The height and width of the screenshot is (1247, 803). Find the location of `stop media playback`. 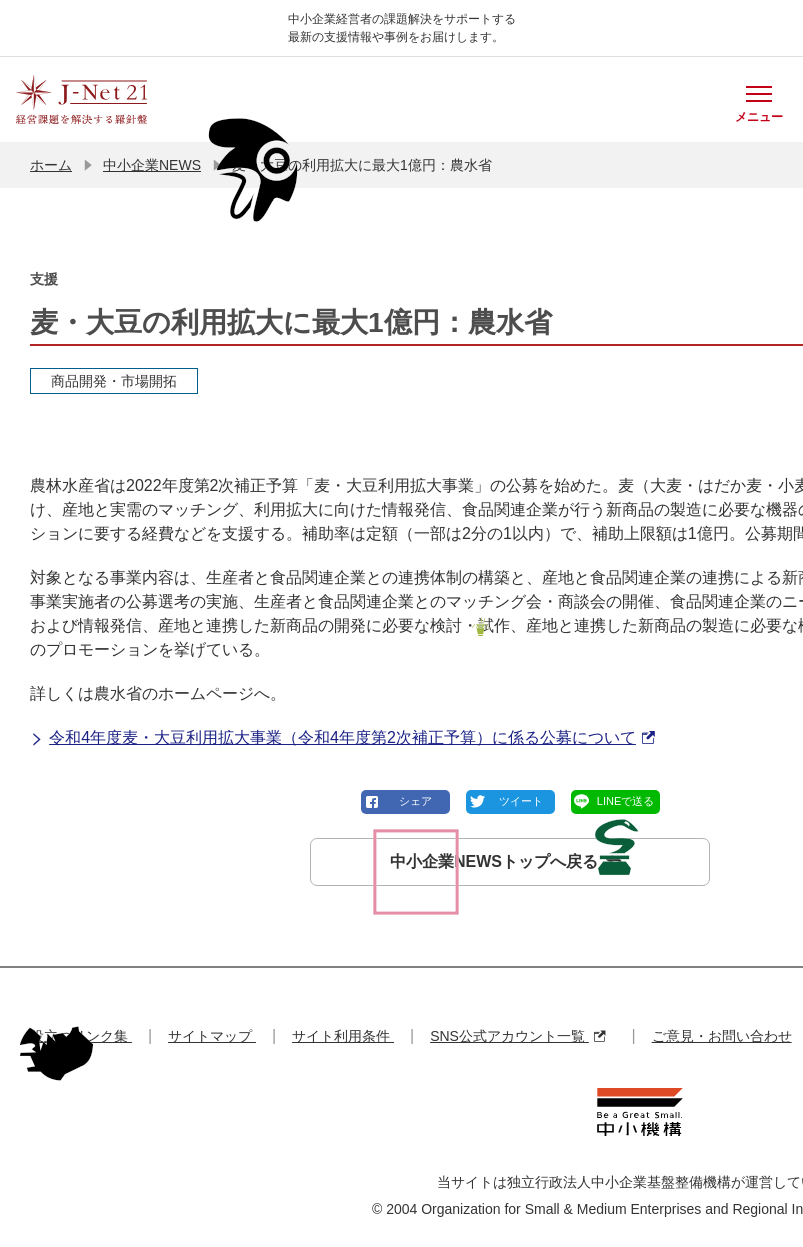

stop media playback is located at coordinates (416, 872).